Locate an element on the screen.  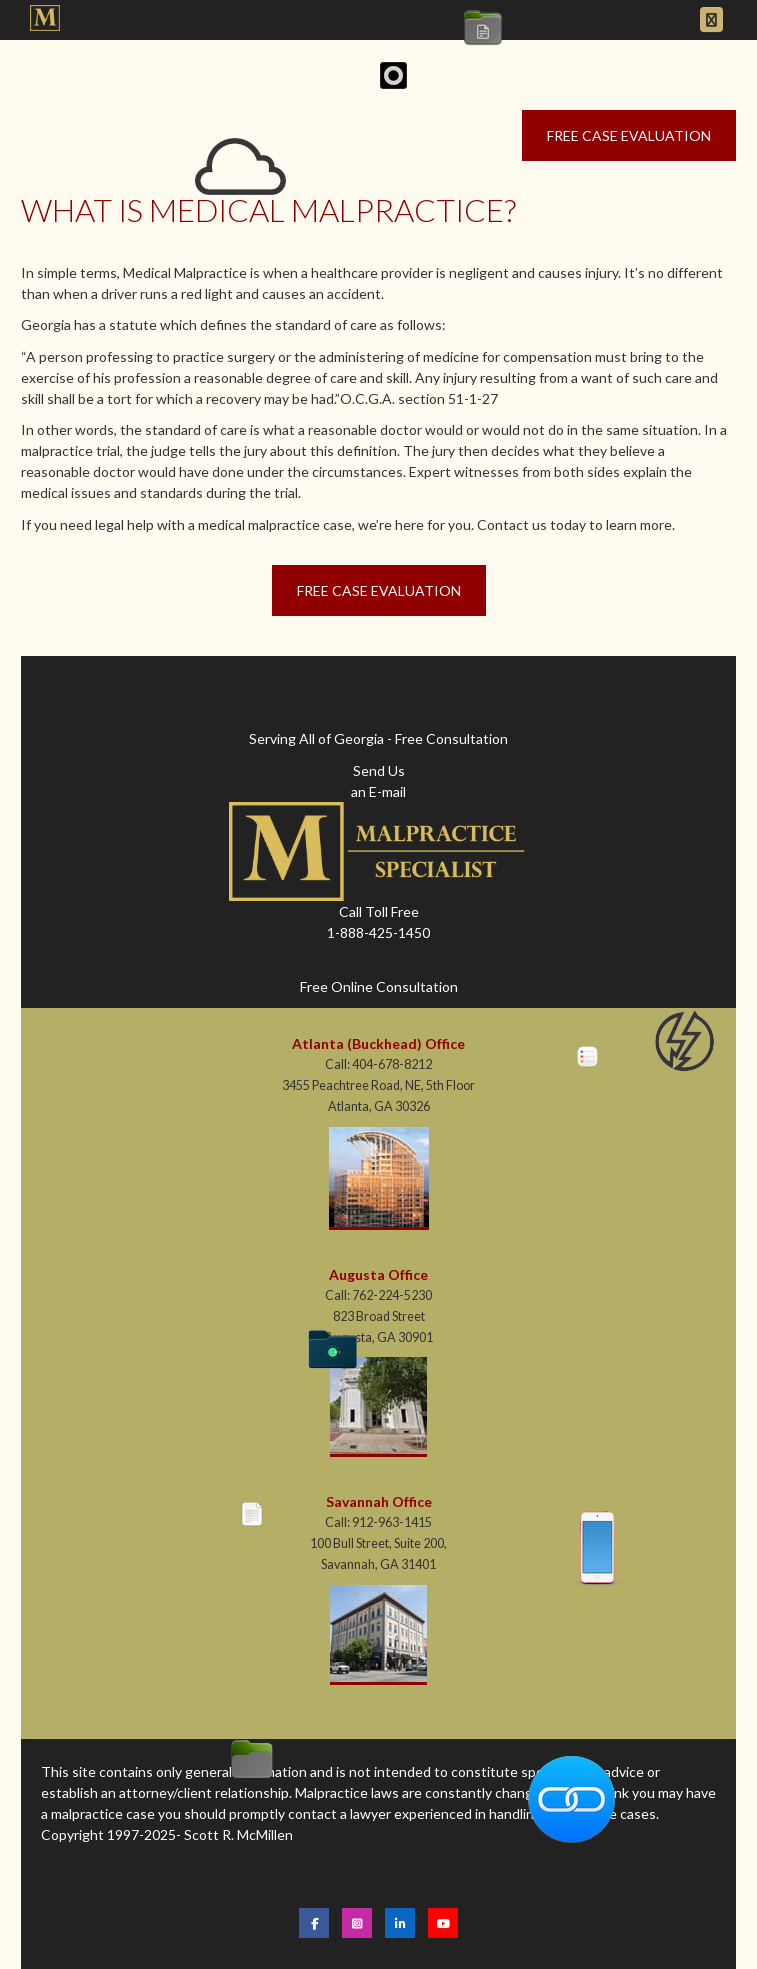
open your documents folder is located at coordinates (483, 27).